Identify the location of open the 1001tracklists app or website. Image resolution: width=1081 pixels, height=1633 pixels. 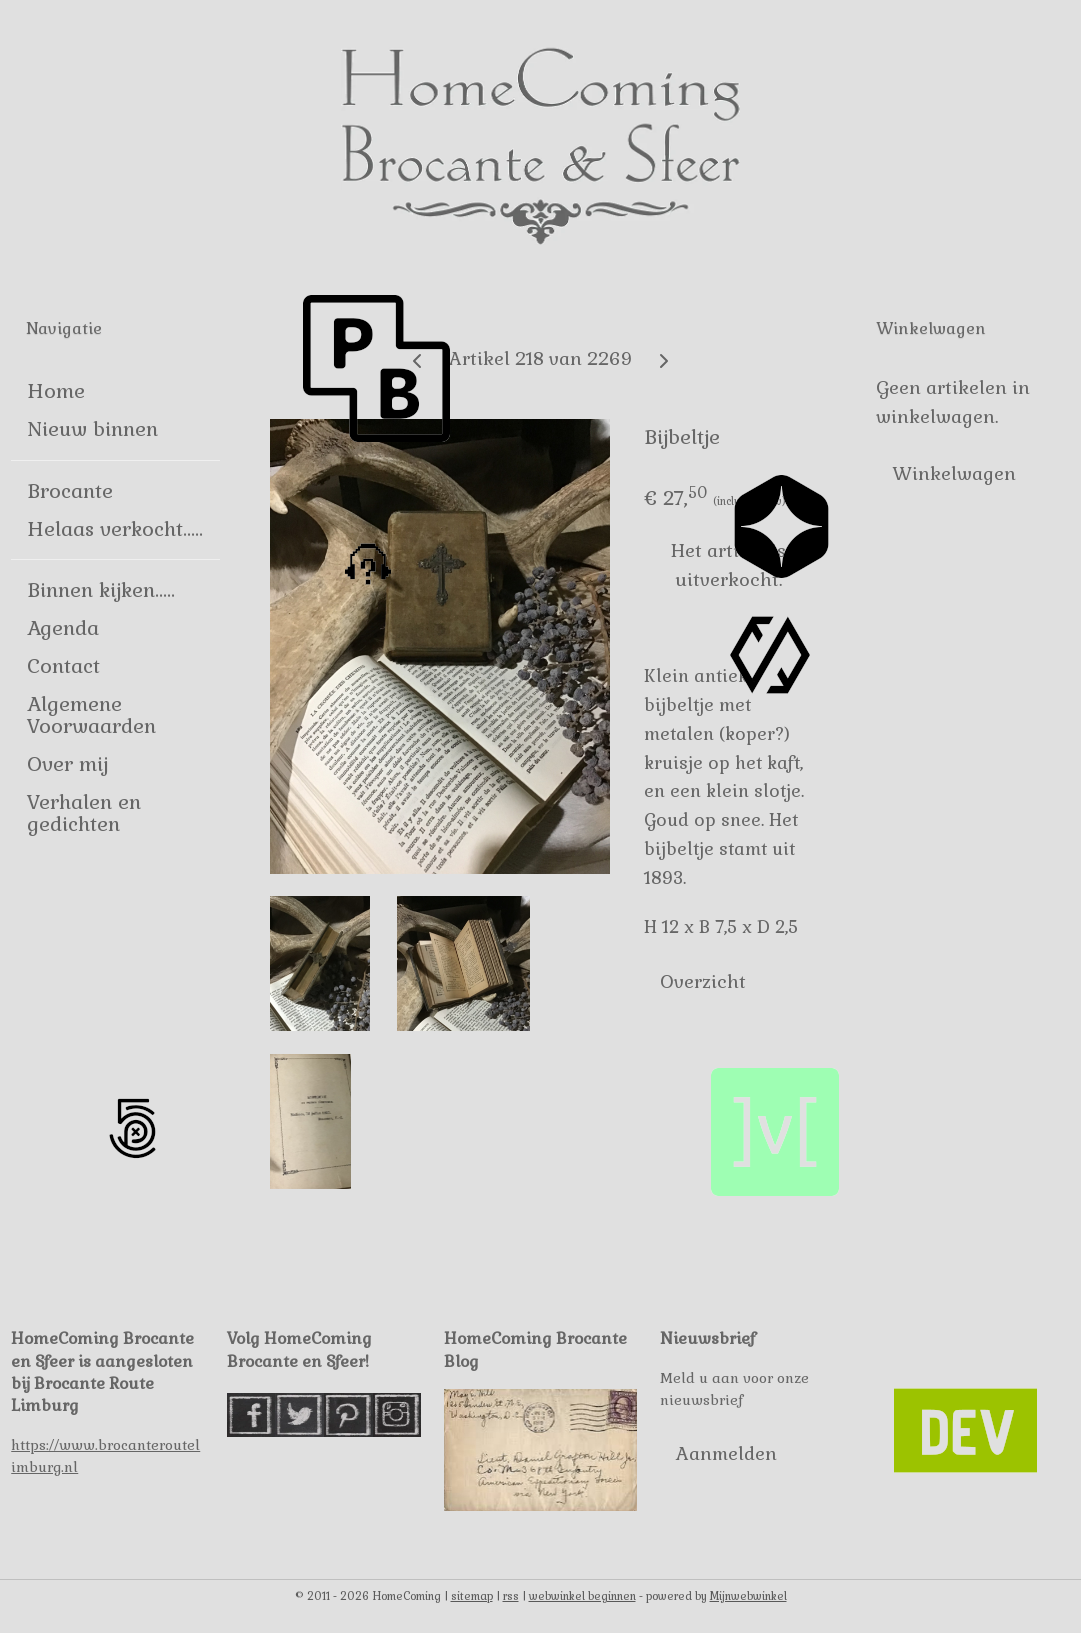
(368, 564).